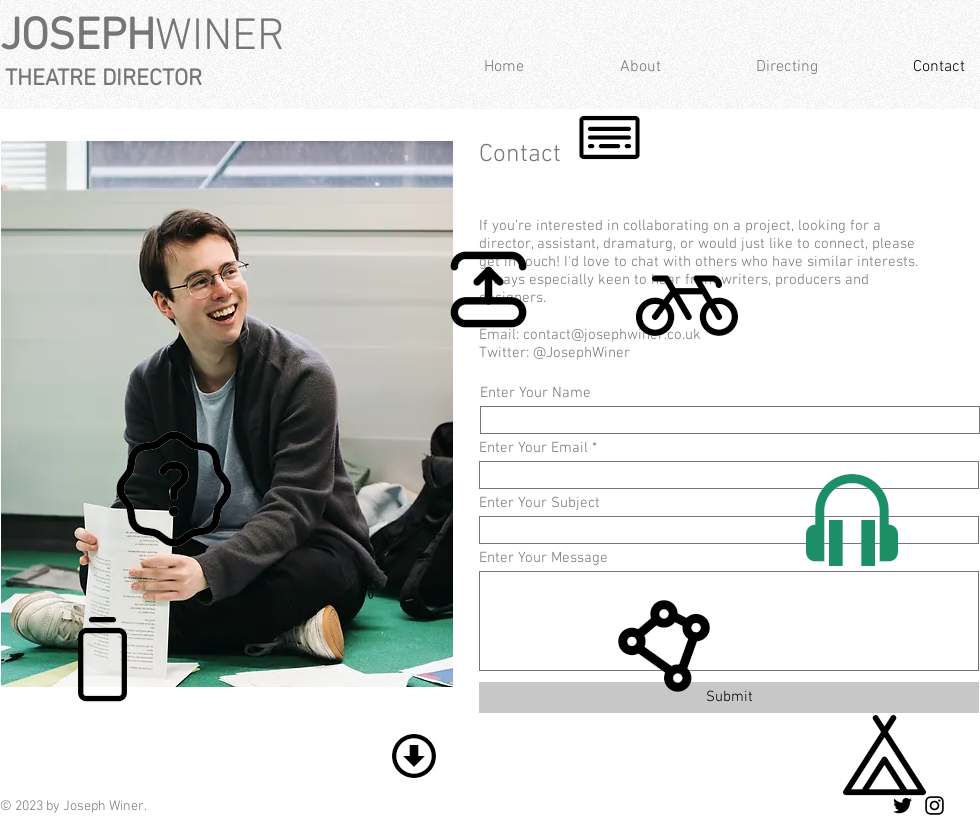  Describe the element at coordinates (174, 489) in the screenshot. I see `indicates unverified status or identity` at that location.